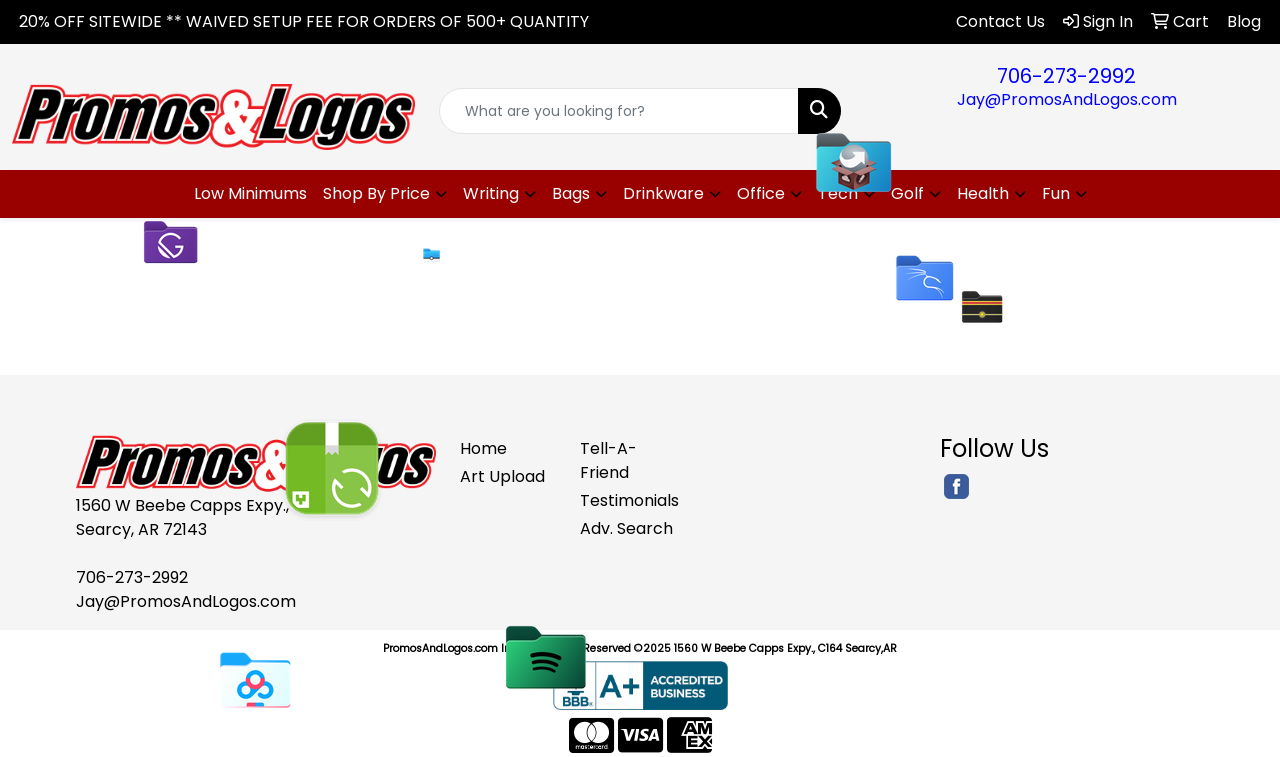  What do you see at coordinates (255, 682) in the screenshot?
I see `open Baidu Netdisk cloud storage folder` at bounding box center [255, 682].